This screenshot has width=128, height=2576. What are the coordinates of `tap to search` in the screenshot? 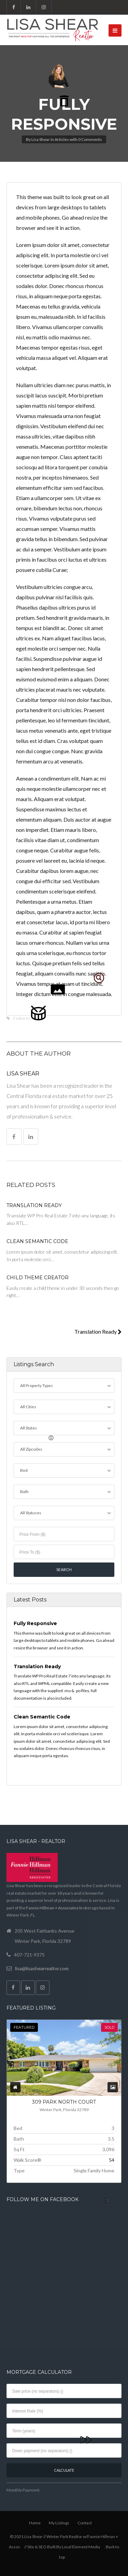 It's located at (99, 978).